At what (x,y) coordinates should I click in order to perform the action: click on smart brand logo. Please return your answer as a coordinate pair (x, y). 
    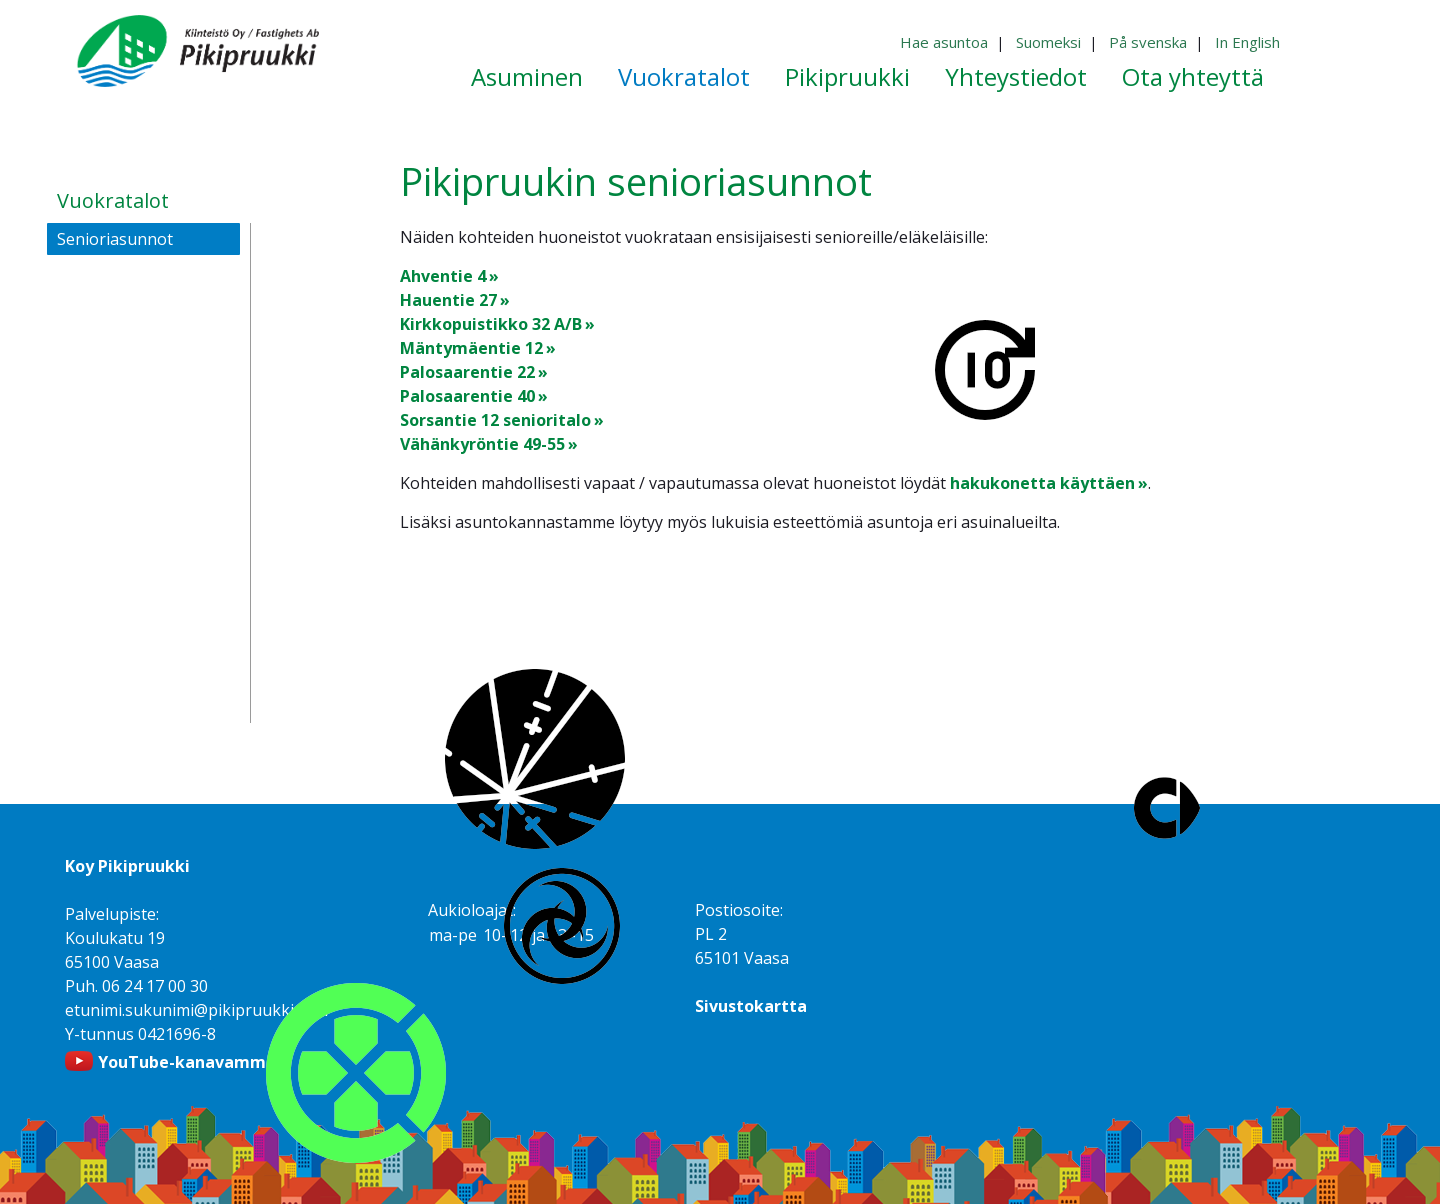
    Looking at the image, I should click on (1167, 808).